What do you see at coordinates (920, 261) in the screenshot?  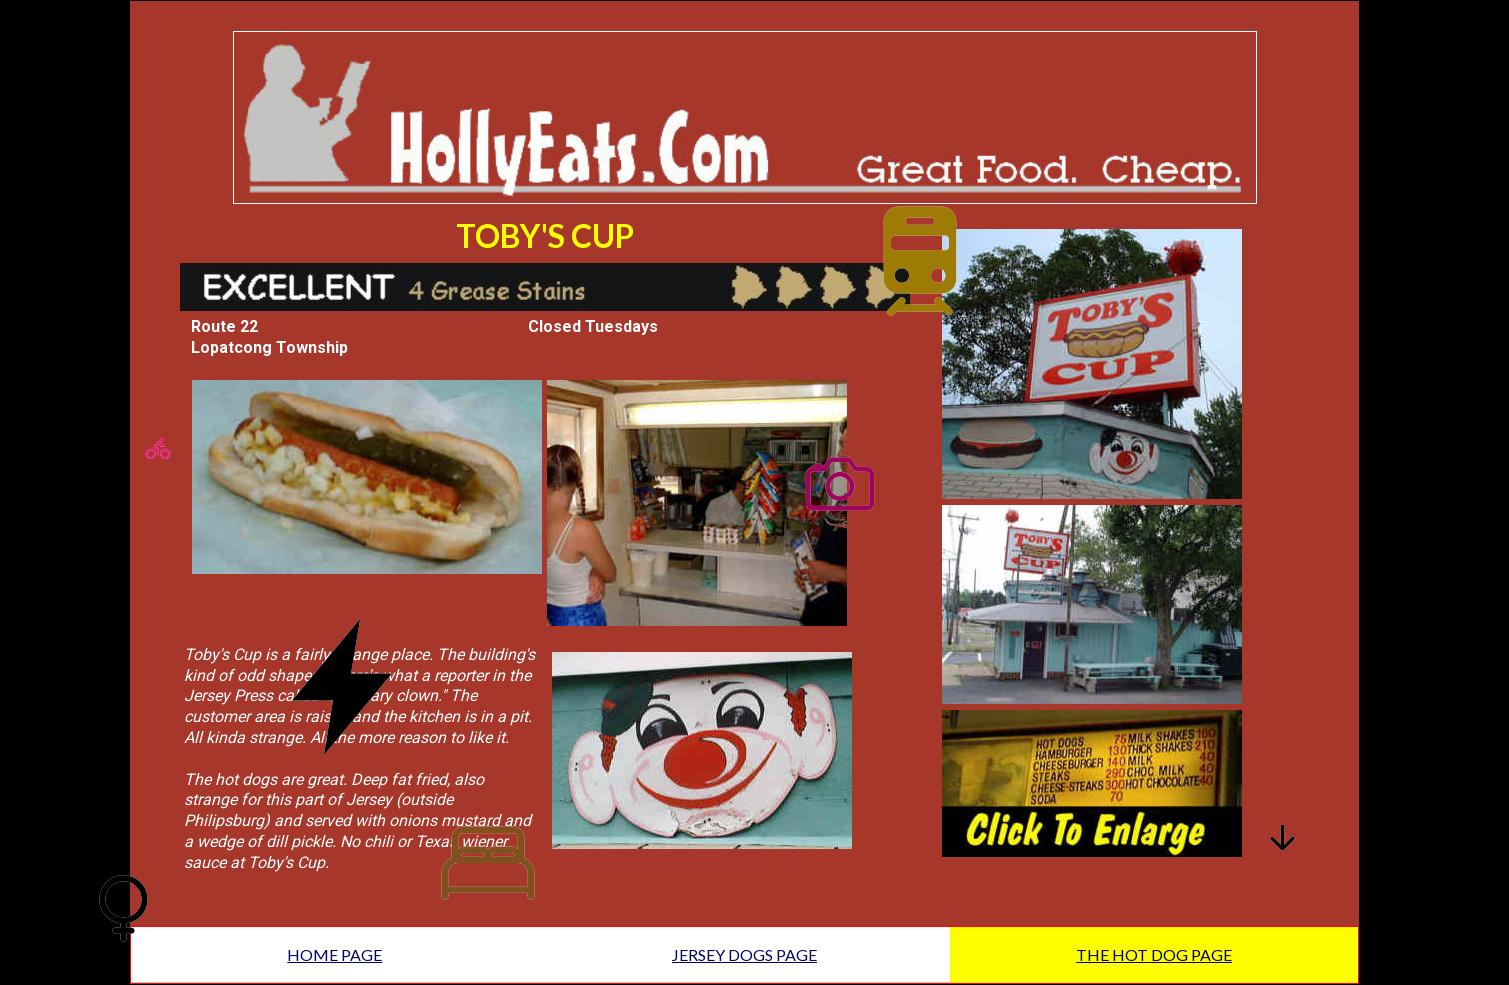 I see `view subway or metro transit options` at bounding box center [920, 261].